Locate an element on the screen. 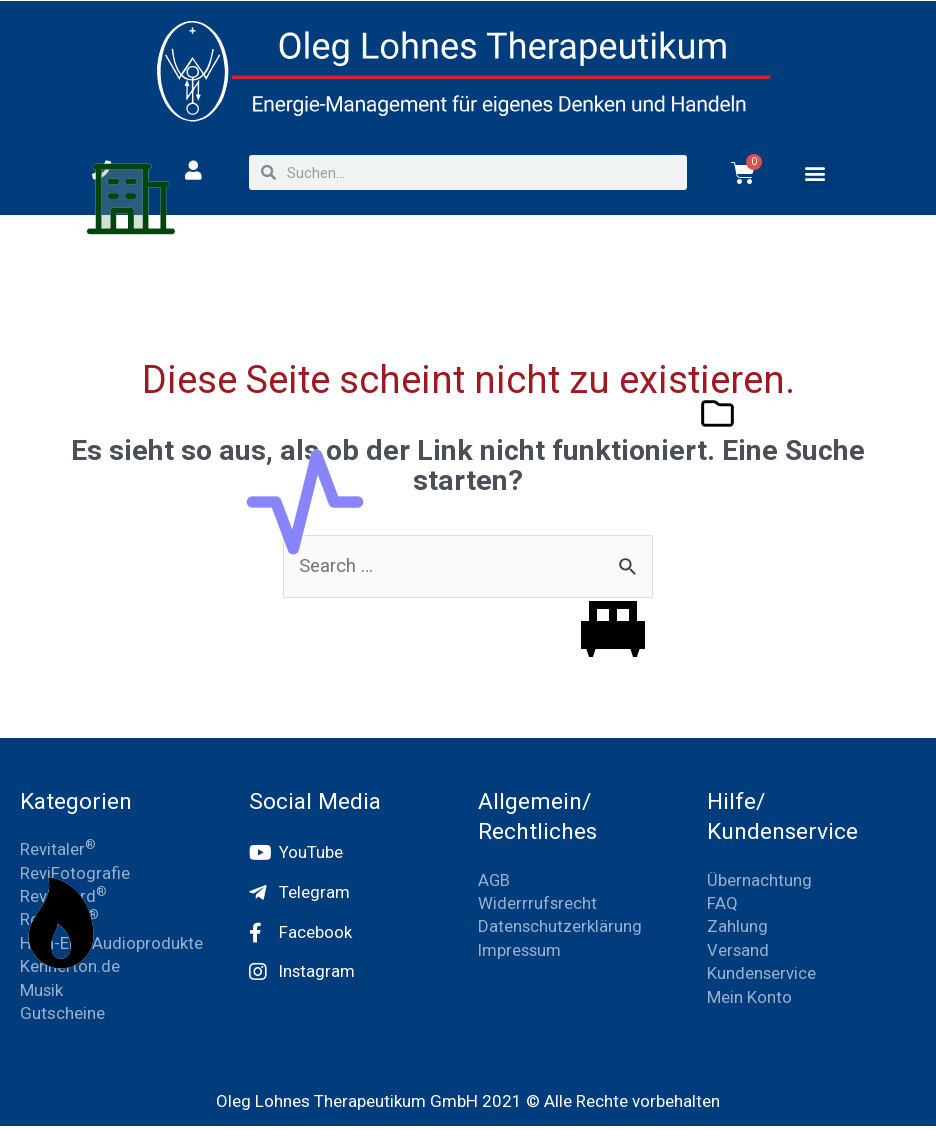  indicates trending or hot content is located at coordinates (61, 923).